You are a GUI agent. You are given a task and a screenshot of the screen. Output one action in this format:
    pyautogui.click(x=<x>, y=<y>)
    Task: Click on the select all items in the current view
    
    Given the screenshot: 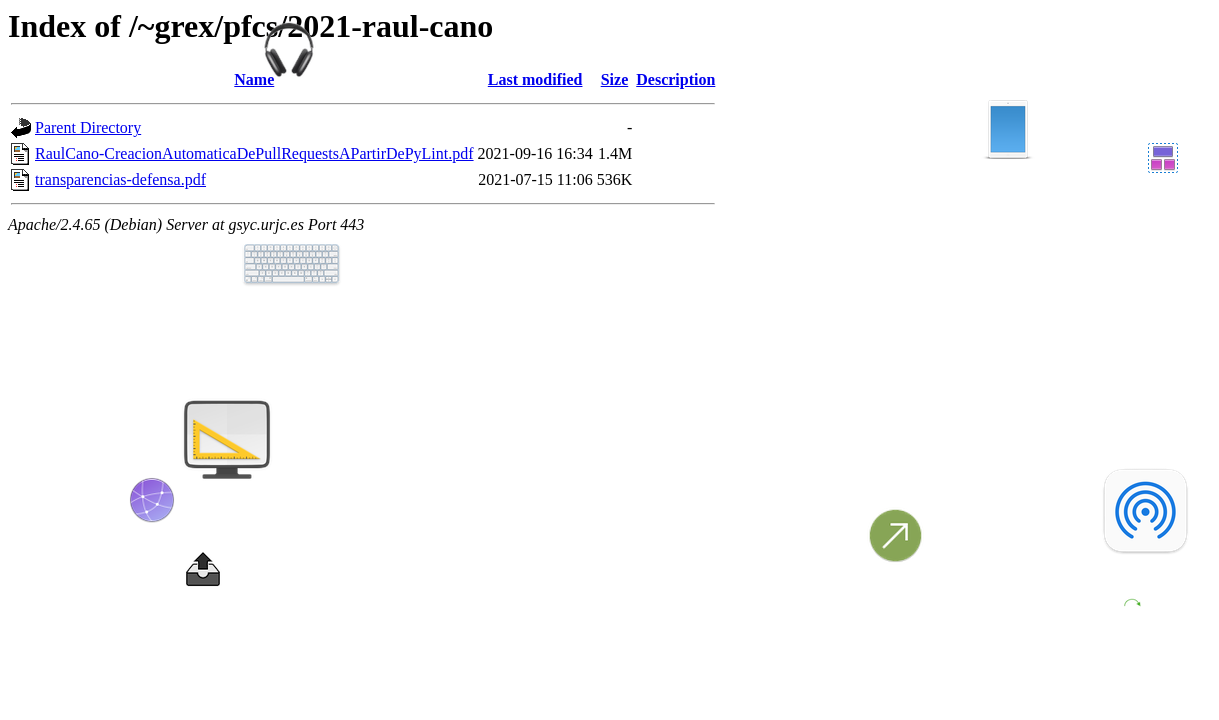 What is the action you would take?
    pyautogui.click(x=1163, y=158)
    